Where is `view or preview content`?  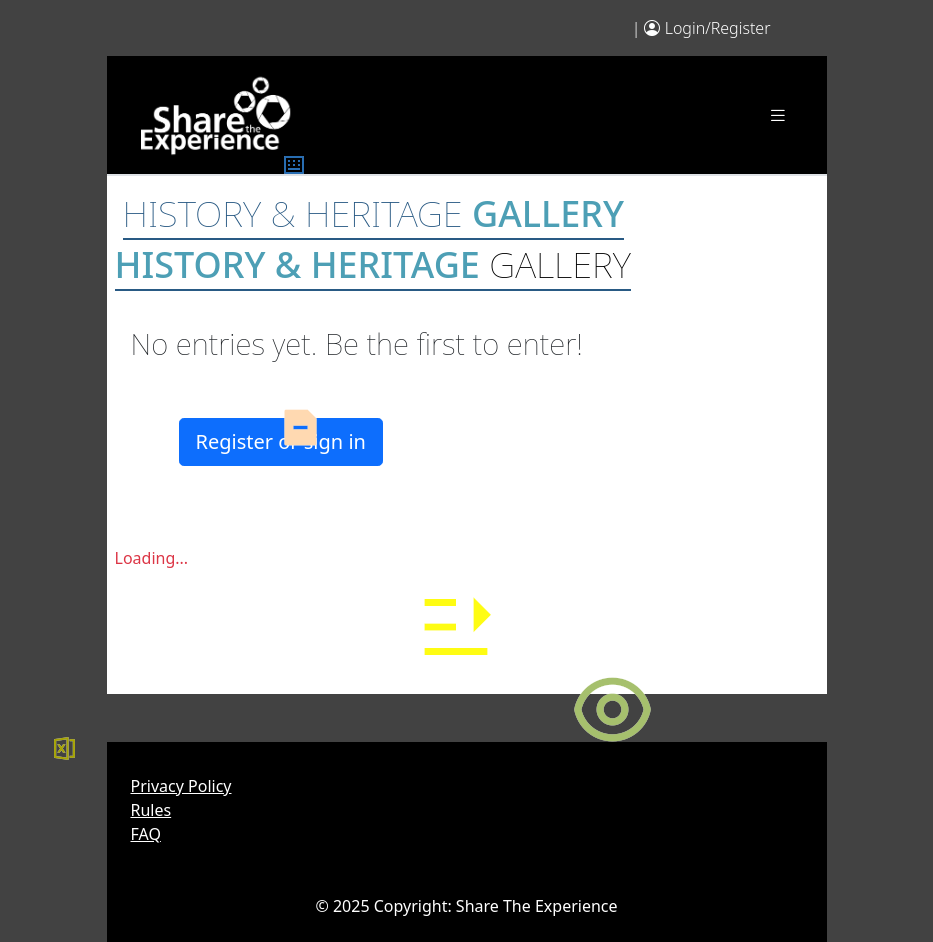 view or preview content is located at coordinates (612, 709).